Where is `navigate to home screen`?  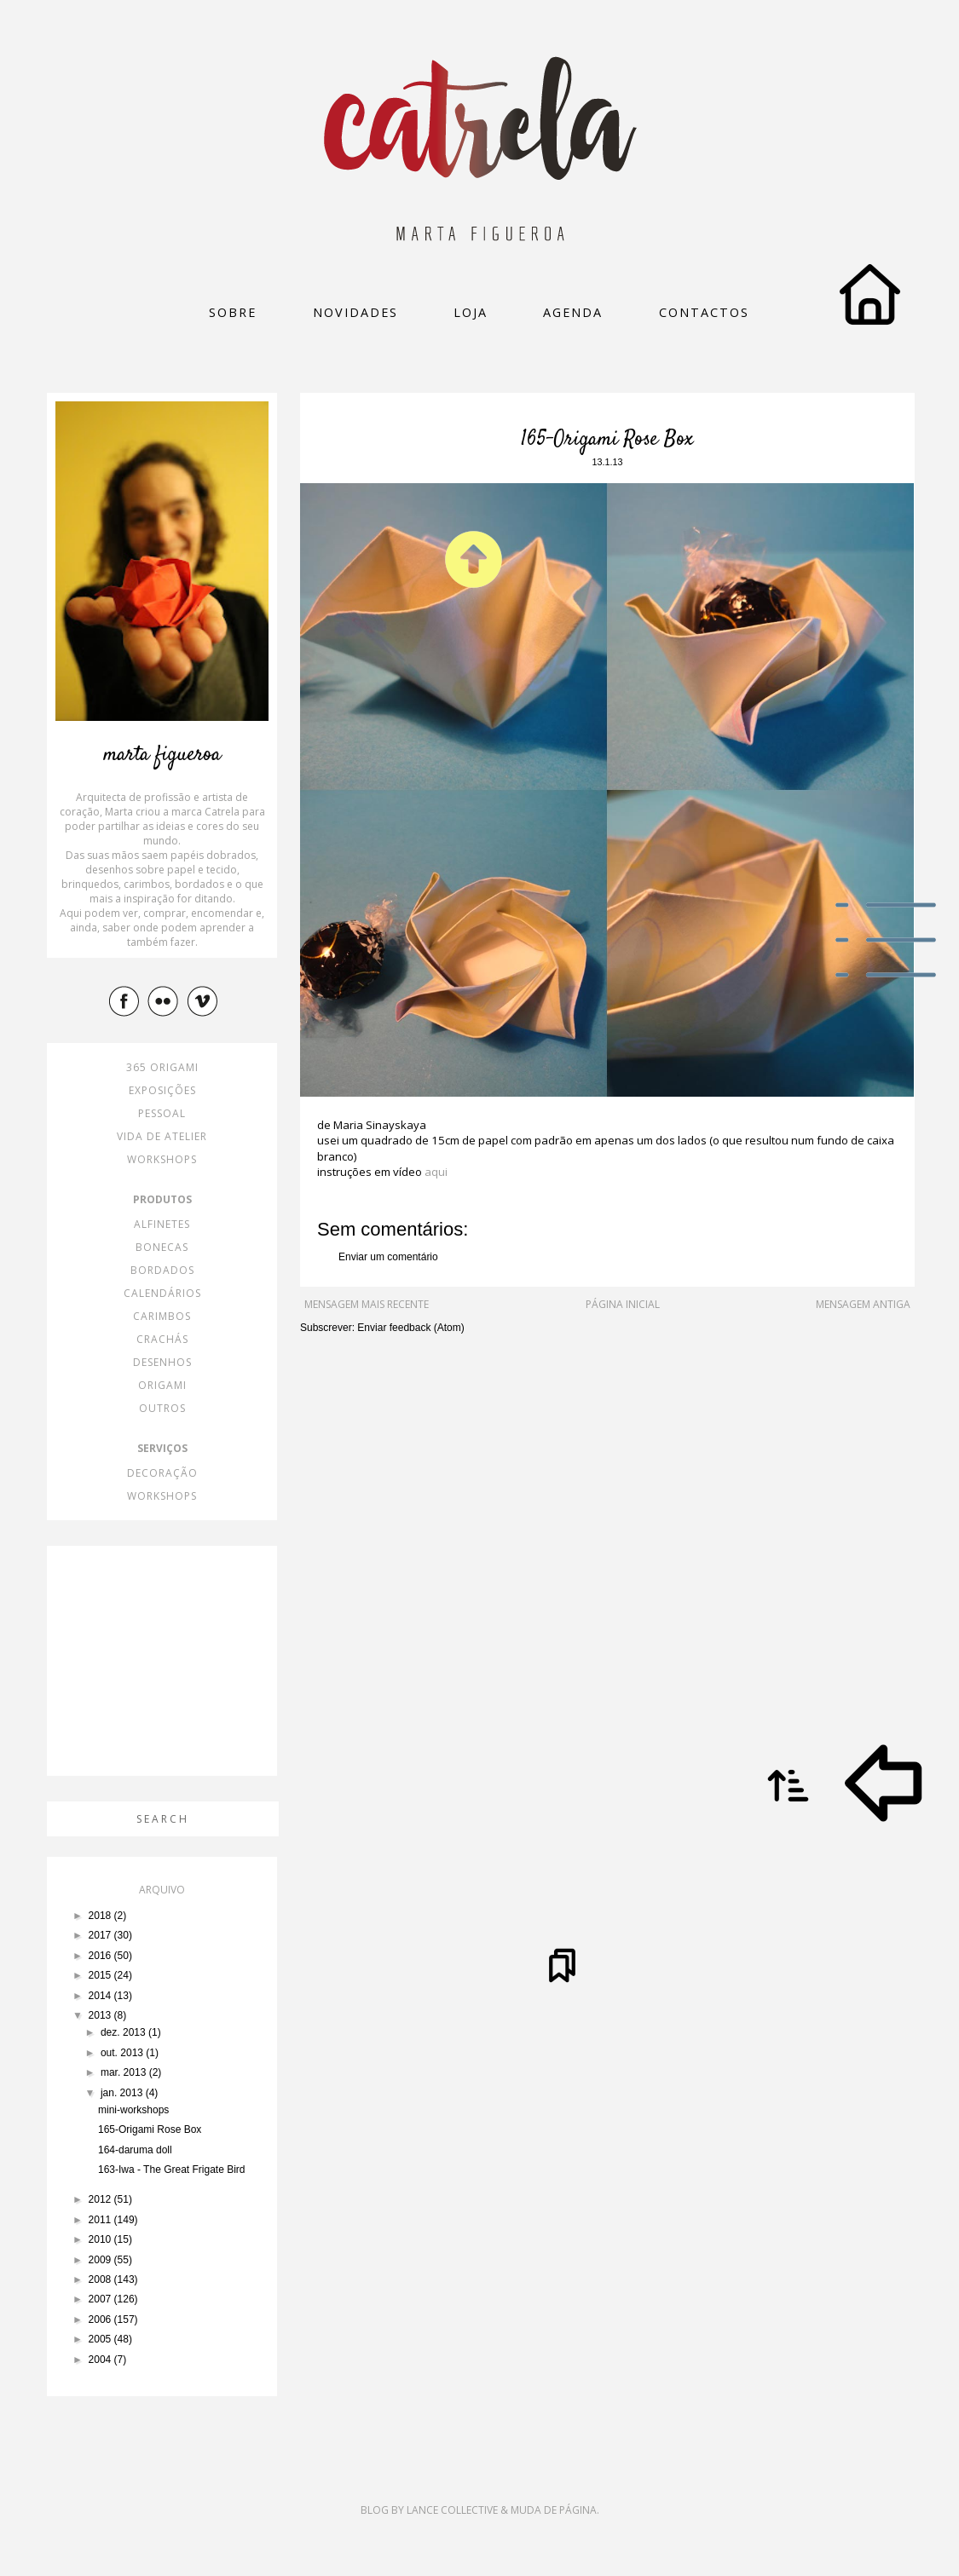 navigate to home screen is located at coordinates (869, 294).